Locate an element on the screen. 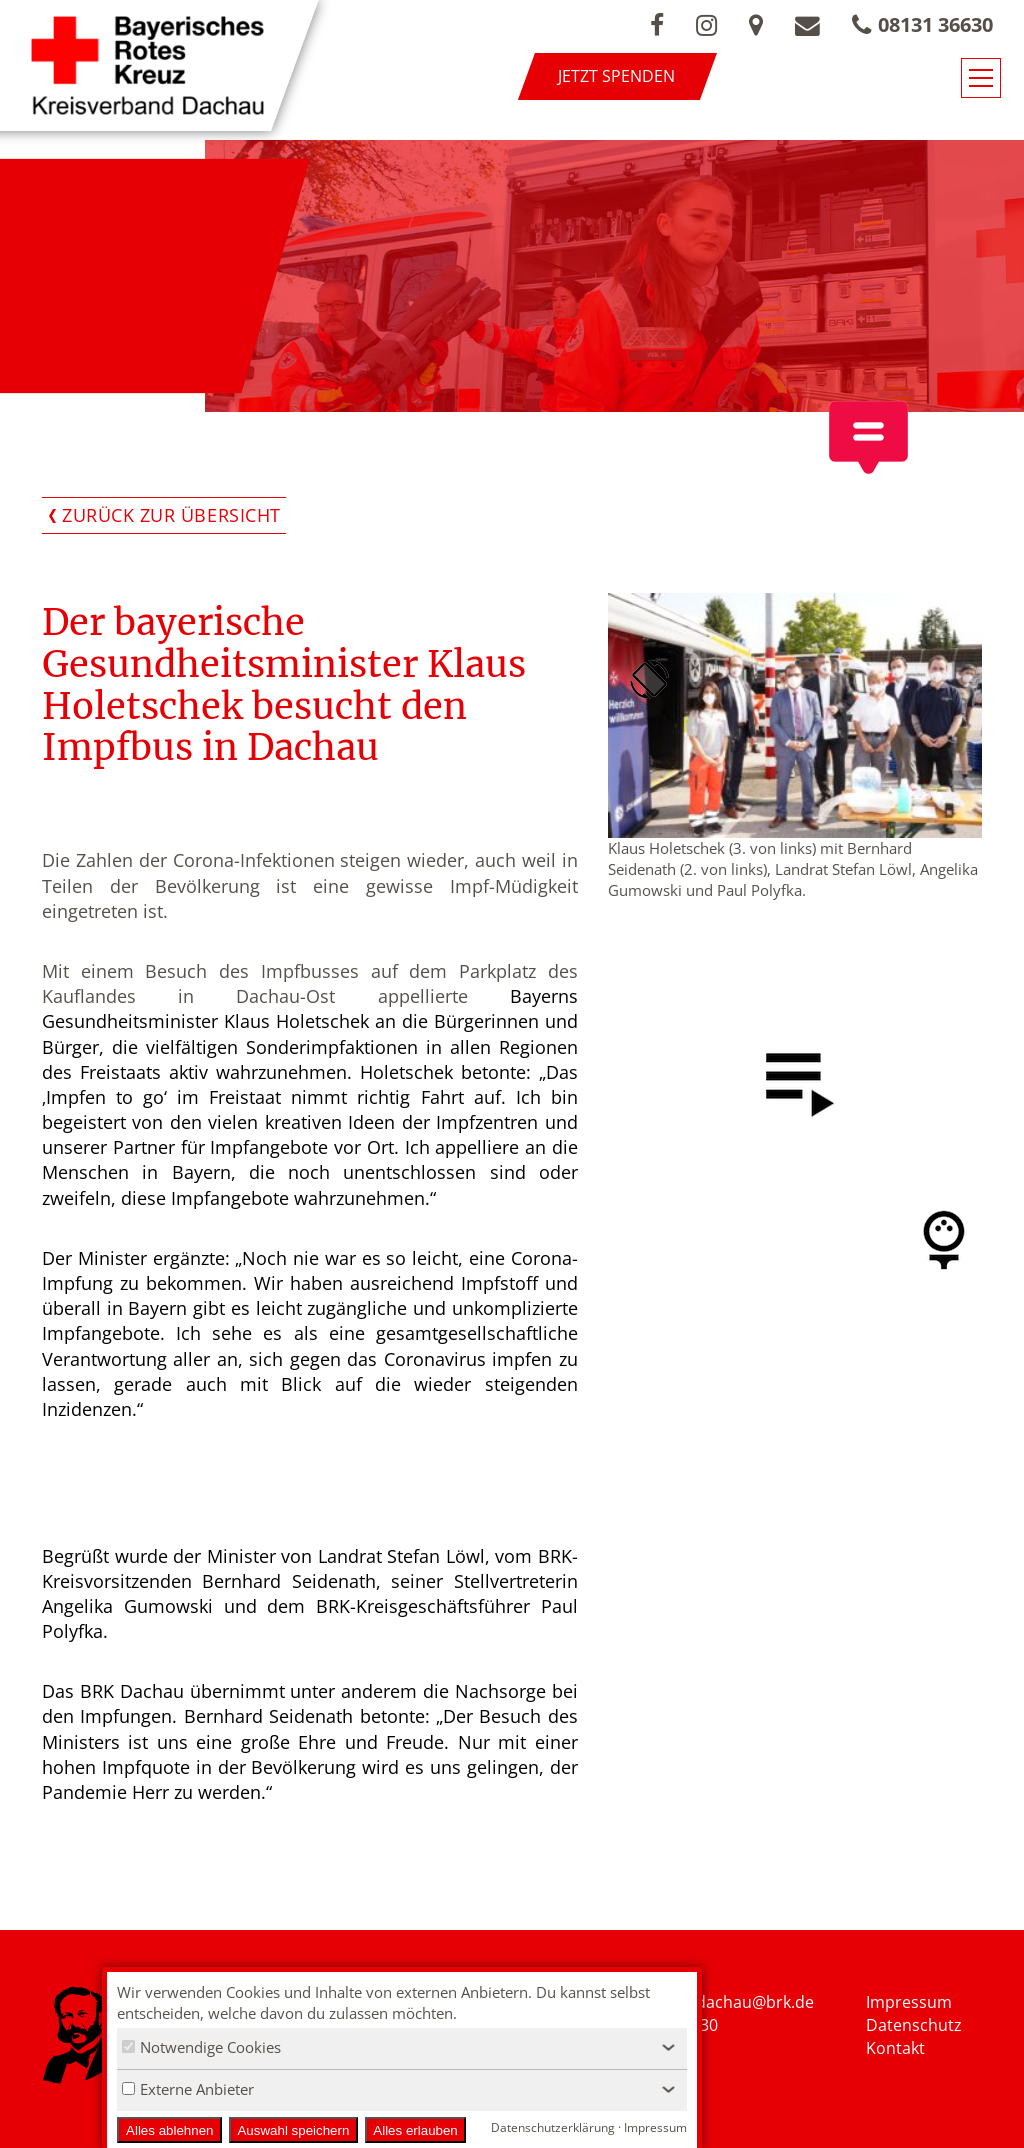 The height and width of the screenshot is (2148, 1024). access golf-related features or scores is located at coordinates (944, 1240).